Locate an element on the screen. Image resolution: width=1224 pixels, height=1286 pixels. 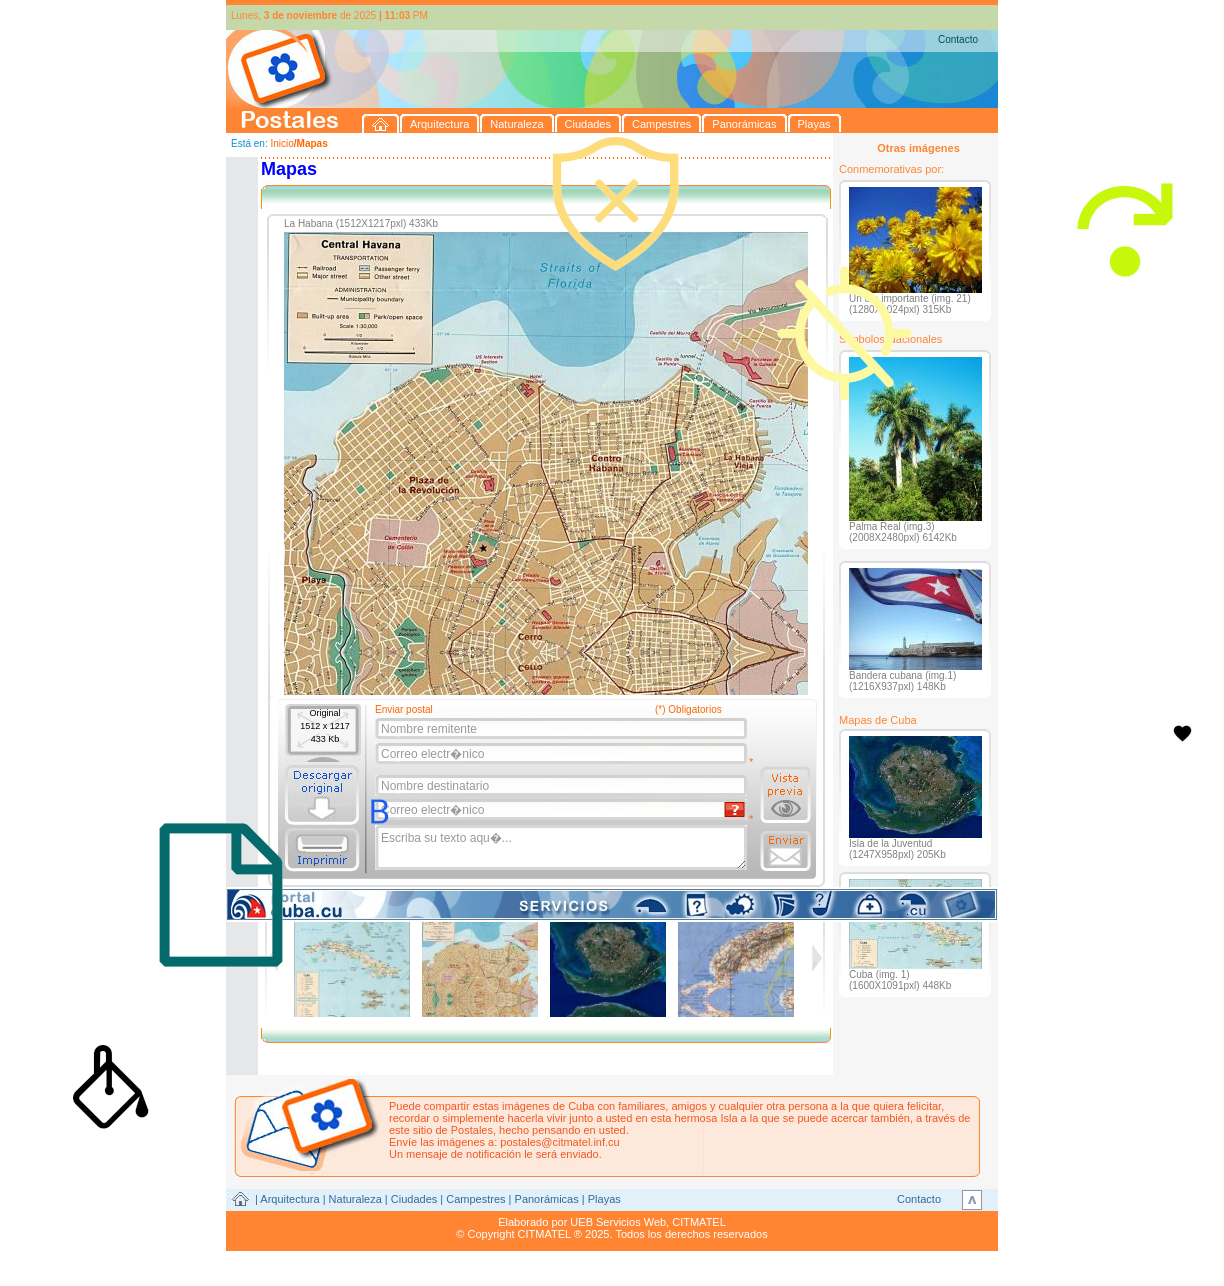
add to favorites is located at coordinates (1182, 733).